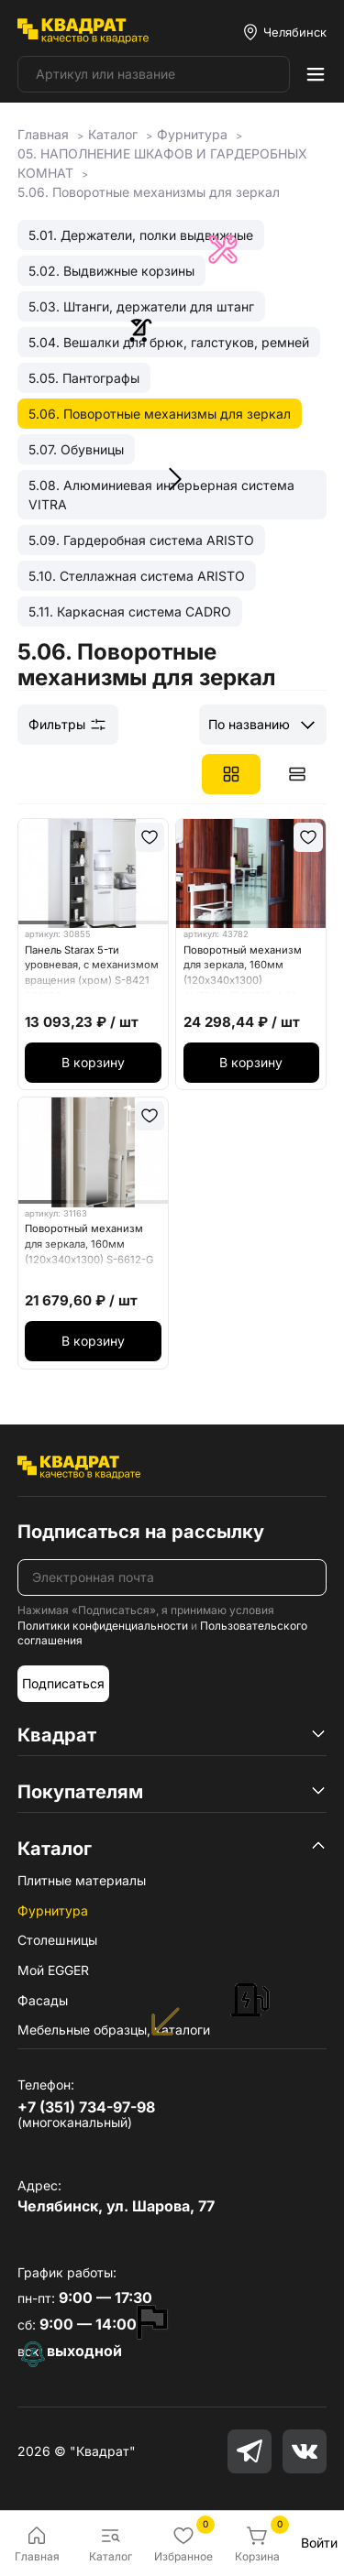  Describe the element at coordinates (223, 249) in the screenshot. I see `access tools and settings` at that location.